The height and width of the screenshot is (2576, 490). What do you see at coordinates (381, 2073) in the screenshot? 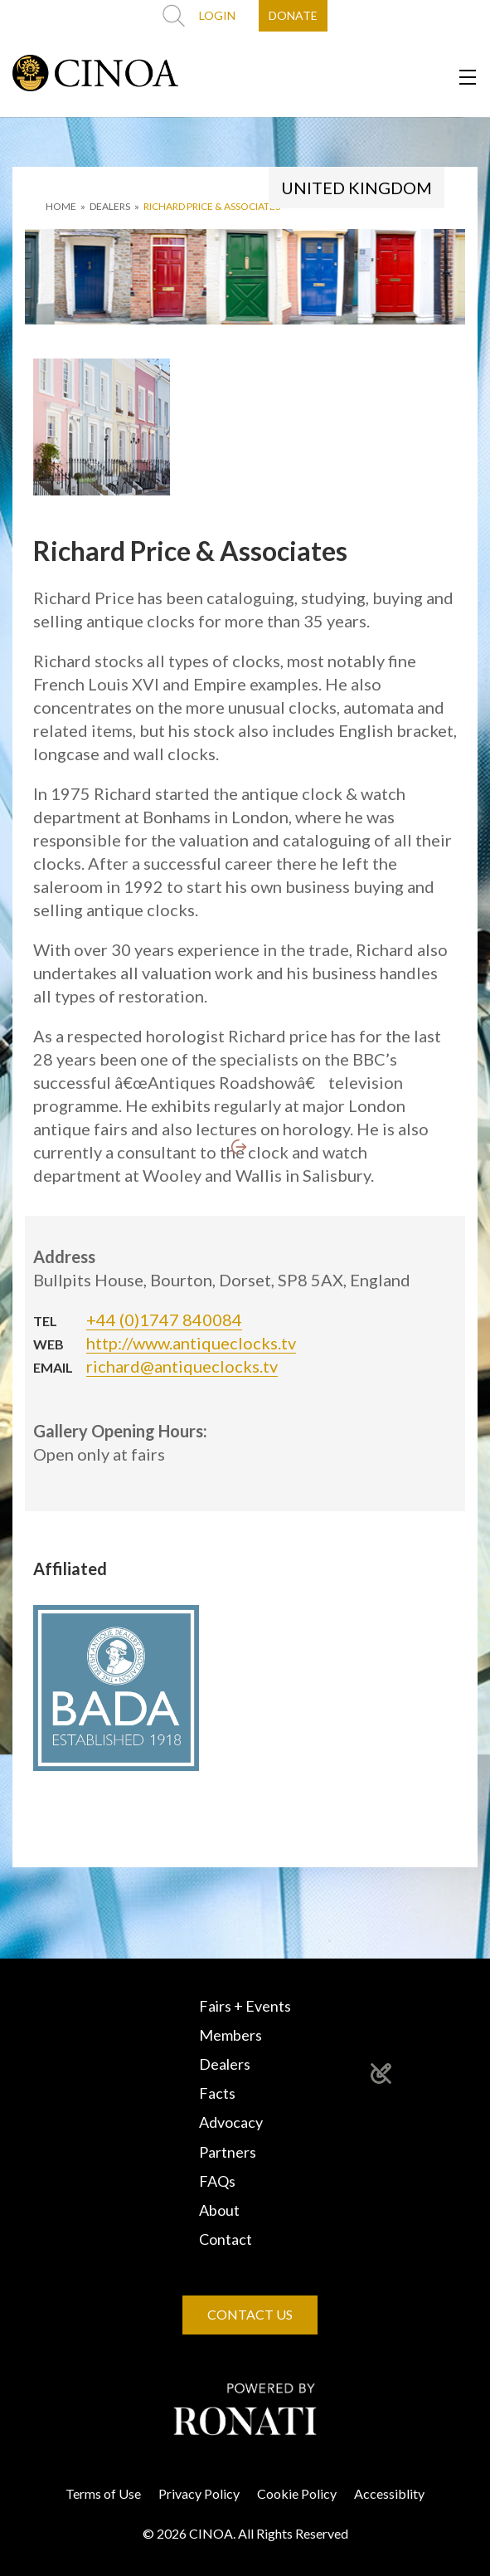
I see `editing is disabled or unavailable` at bounding box center [381, 2073].